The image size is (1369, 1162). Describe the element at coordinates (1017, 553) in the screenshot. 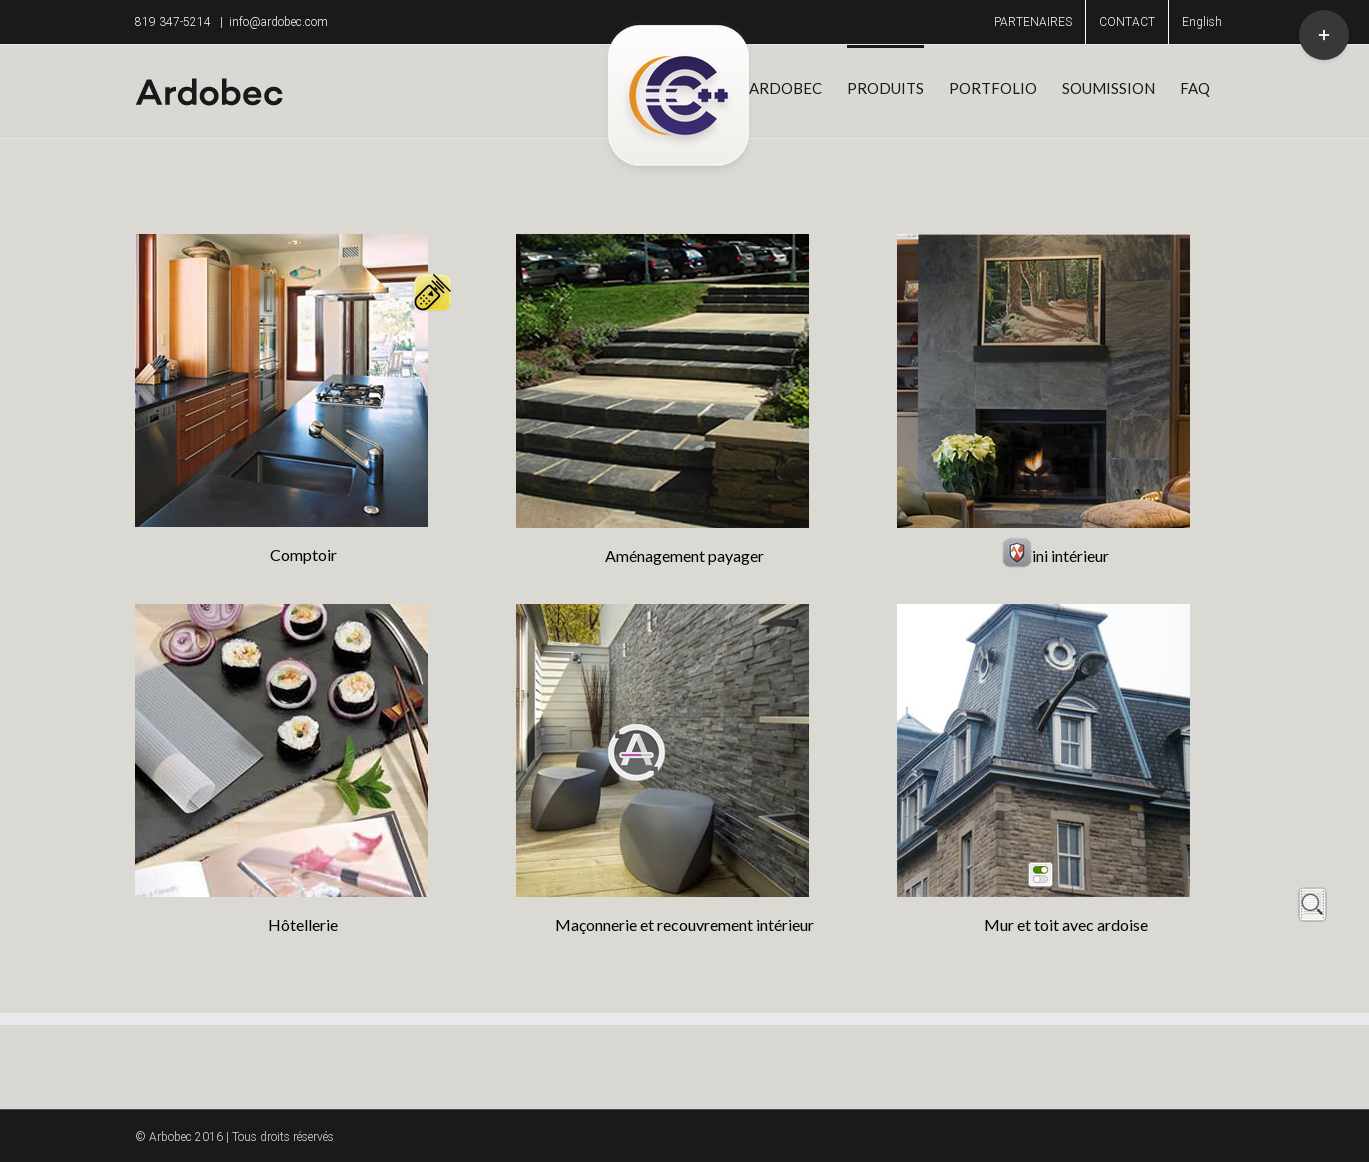

I see `open apparmor security preferences` at that location.